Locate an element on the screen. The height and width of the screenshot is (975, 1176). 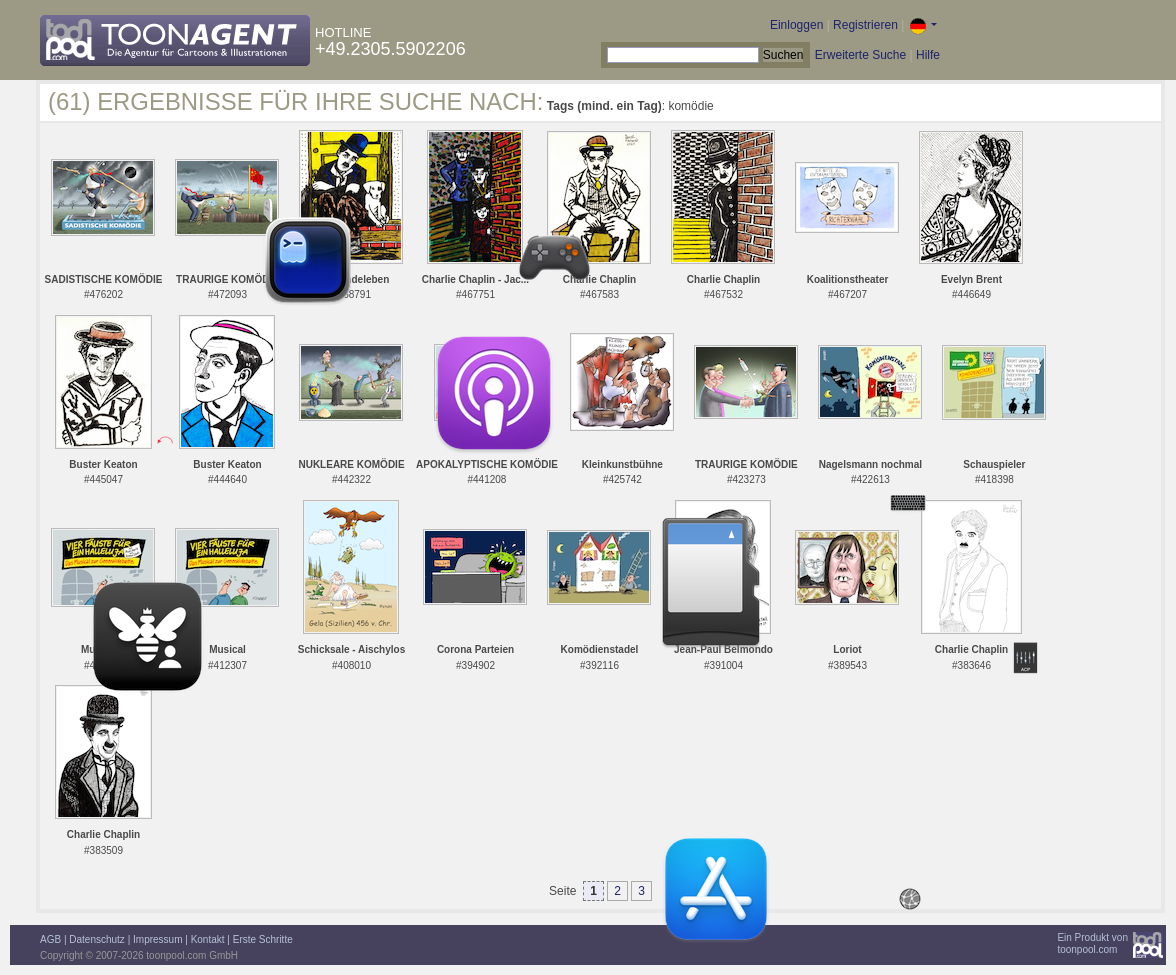
undo the last action is located at coordinates (165, 440).